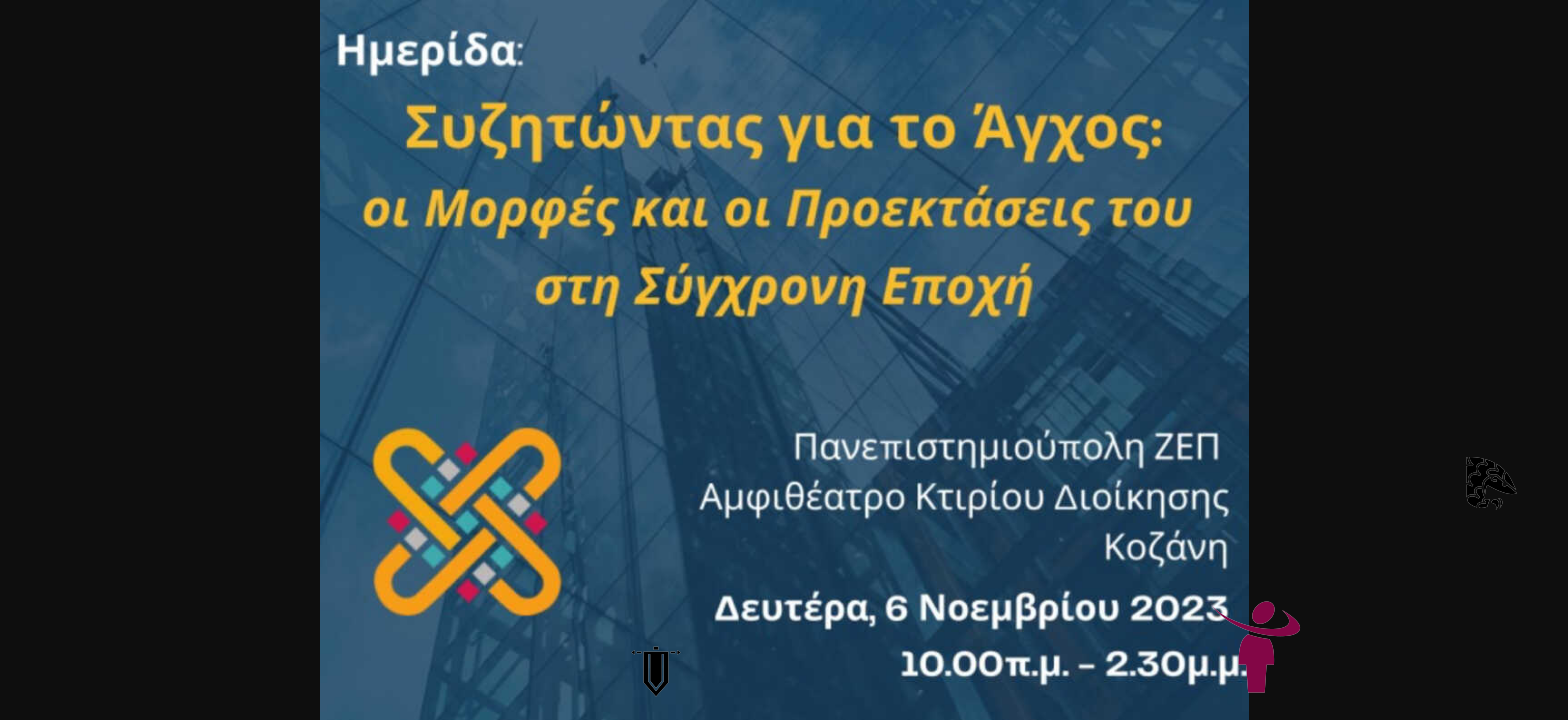 The height and width of the screenshot is (720, 1568). I want to click on indicates a character or avatar with special status, so click(1255, 647).